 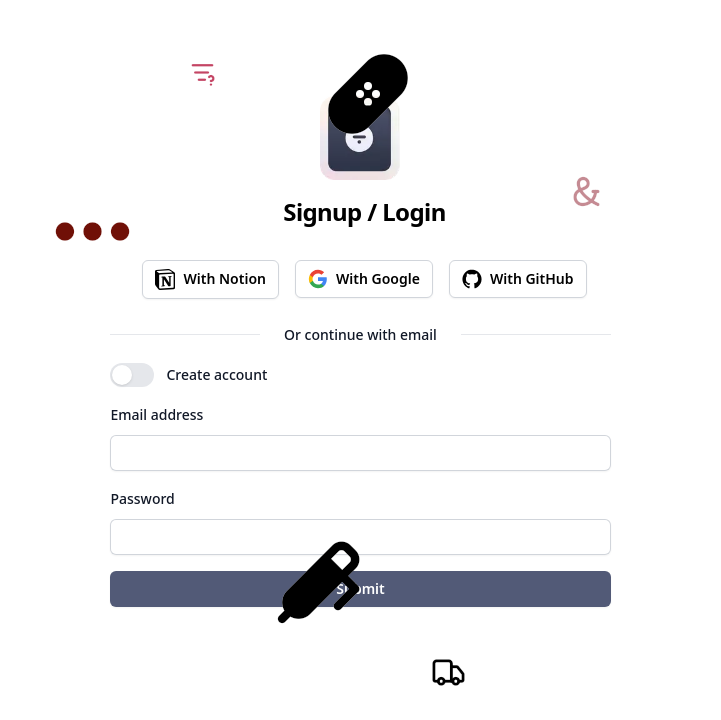 What do you see at coordinates (202, 72) in the screenshot?
I see `filter settings need attention or review` at bounding box center [202, 72].